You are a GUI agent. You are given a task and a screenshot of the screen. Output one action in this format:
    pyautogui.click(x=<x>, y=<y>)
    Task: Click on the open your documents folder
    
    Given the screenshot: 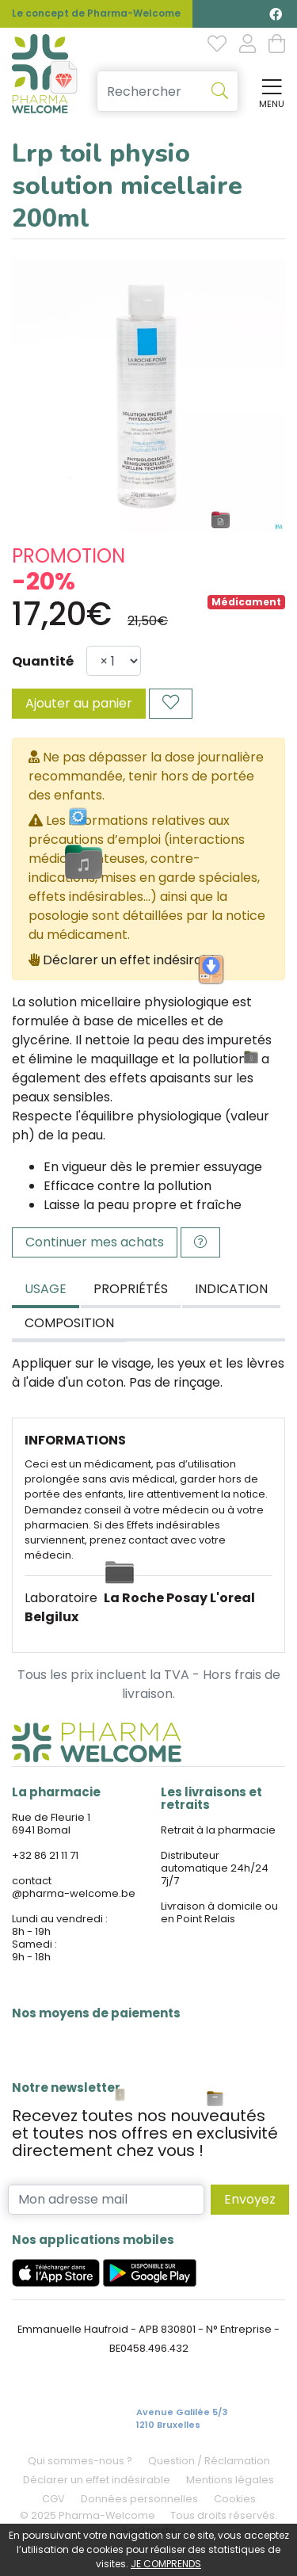 What is the action you would take?
    pyautogui.click(x=220, y=519)
    